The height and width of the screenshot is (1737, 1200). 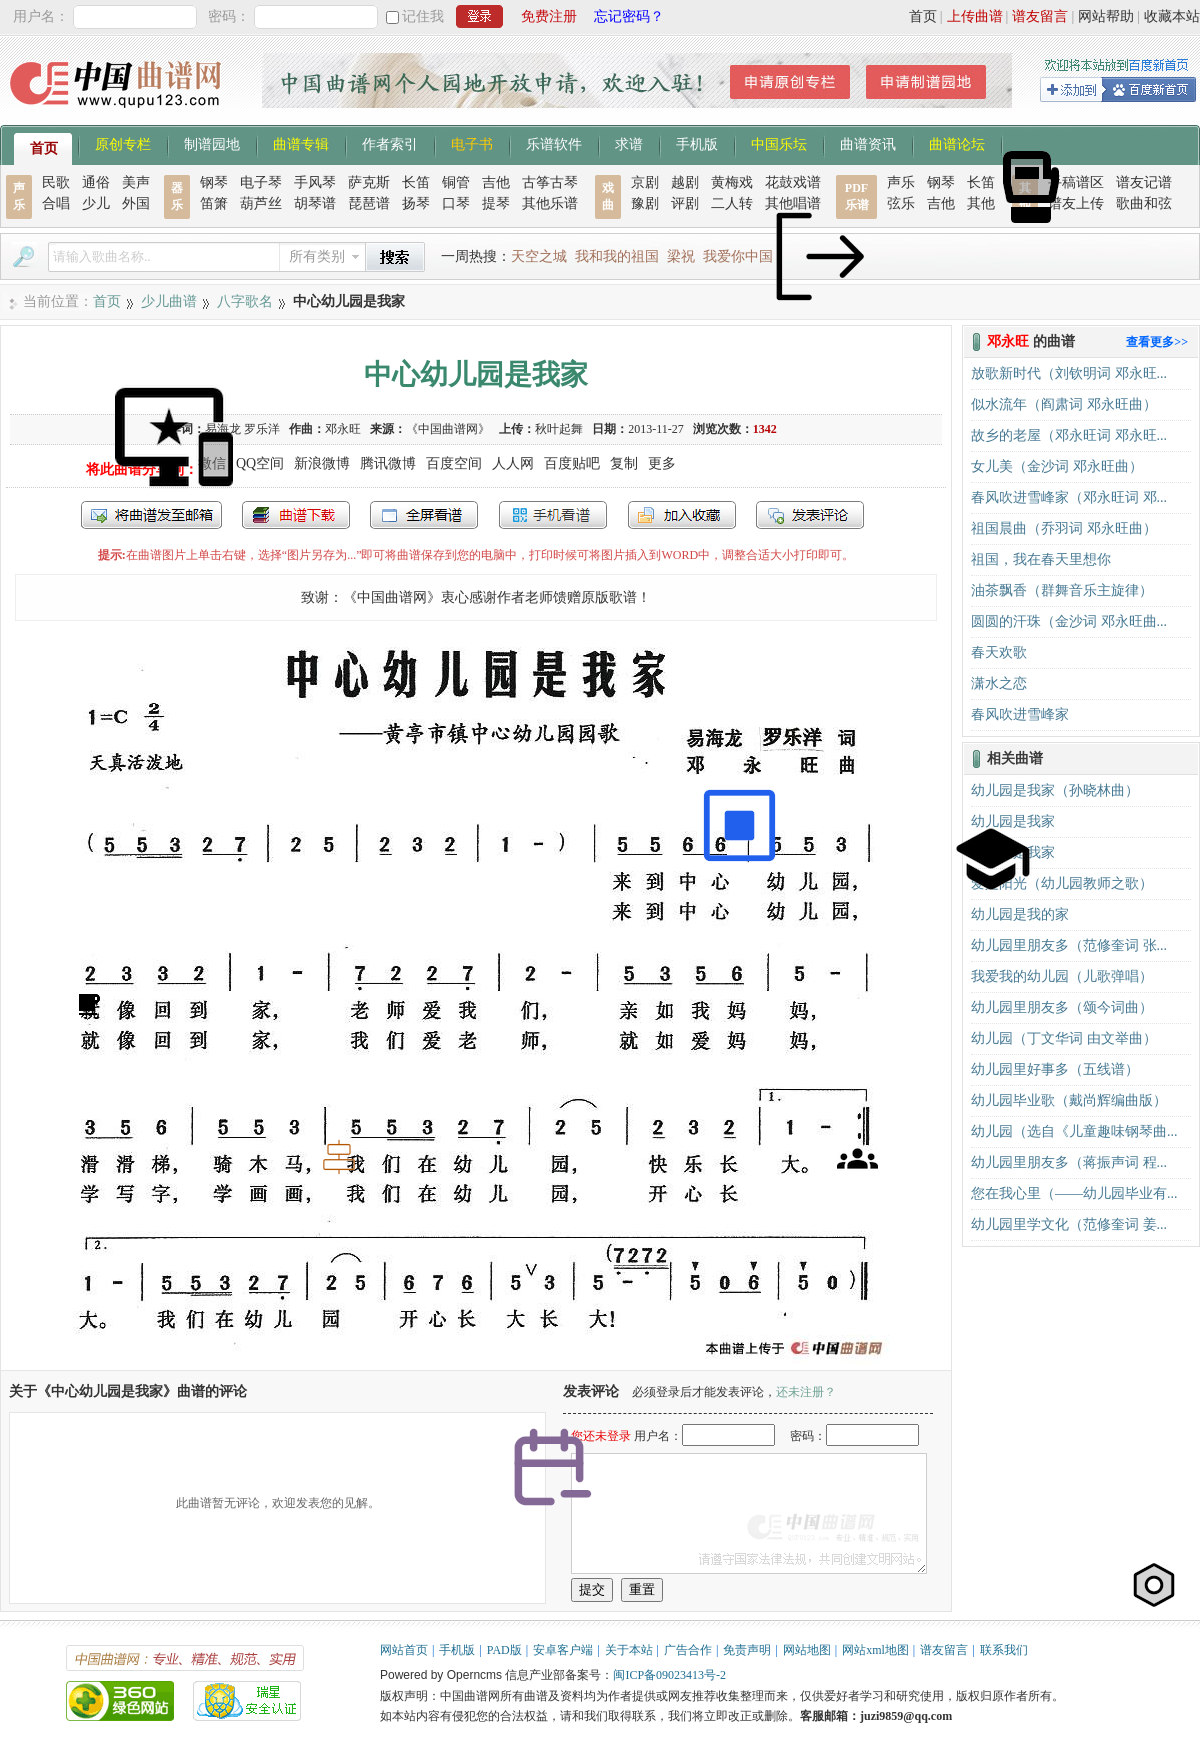 What do you see at coordinates (739, 825) in the screenshot?
I see `stop or halt media playback` at bounding box center [739, 825].